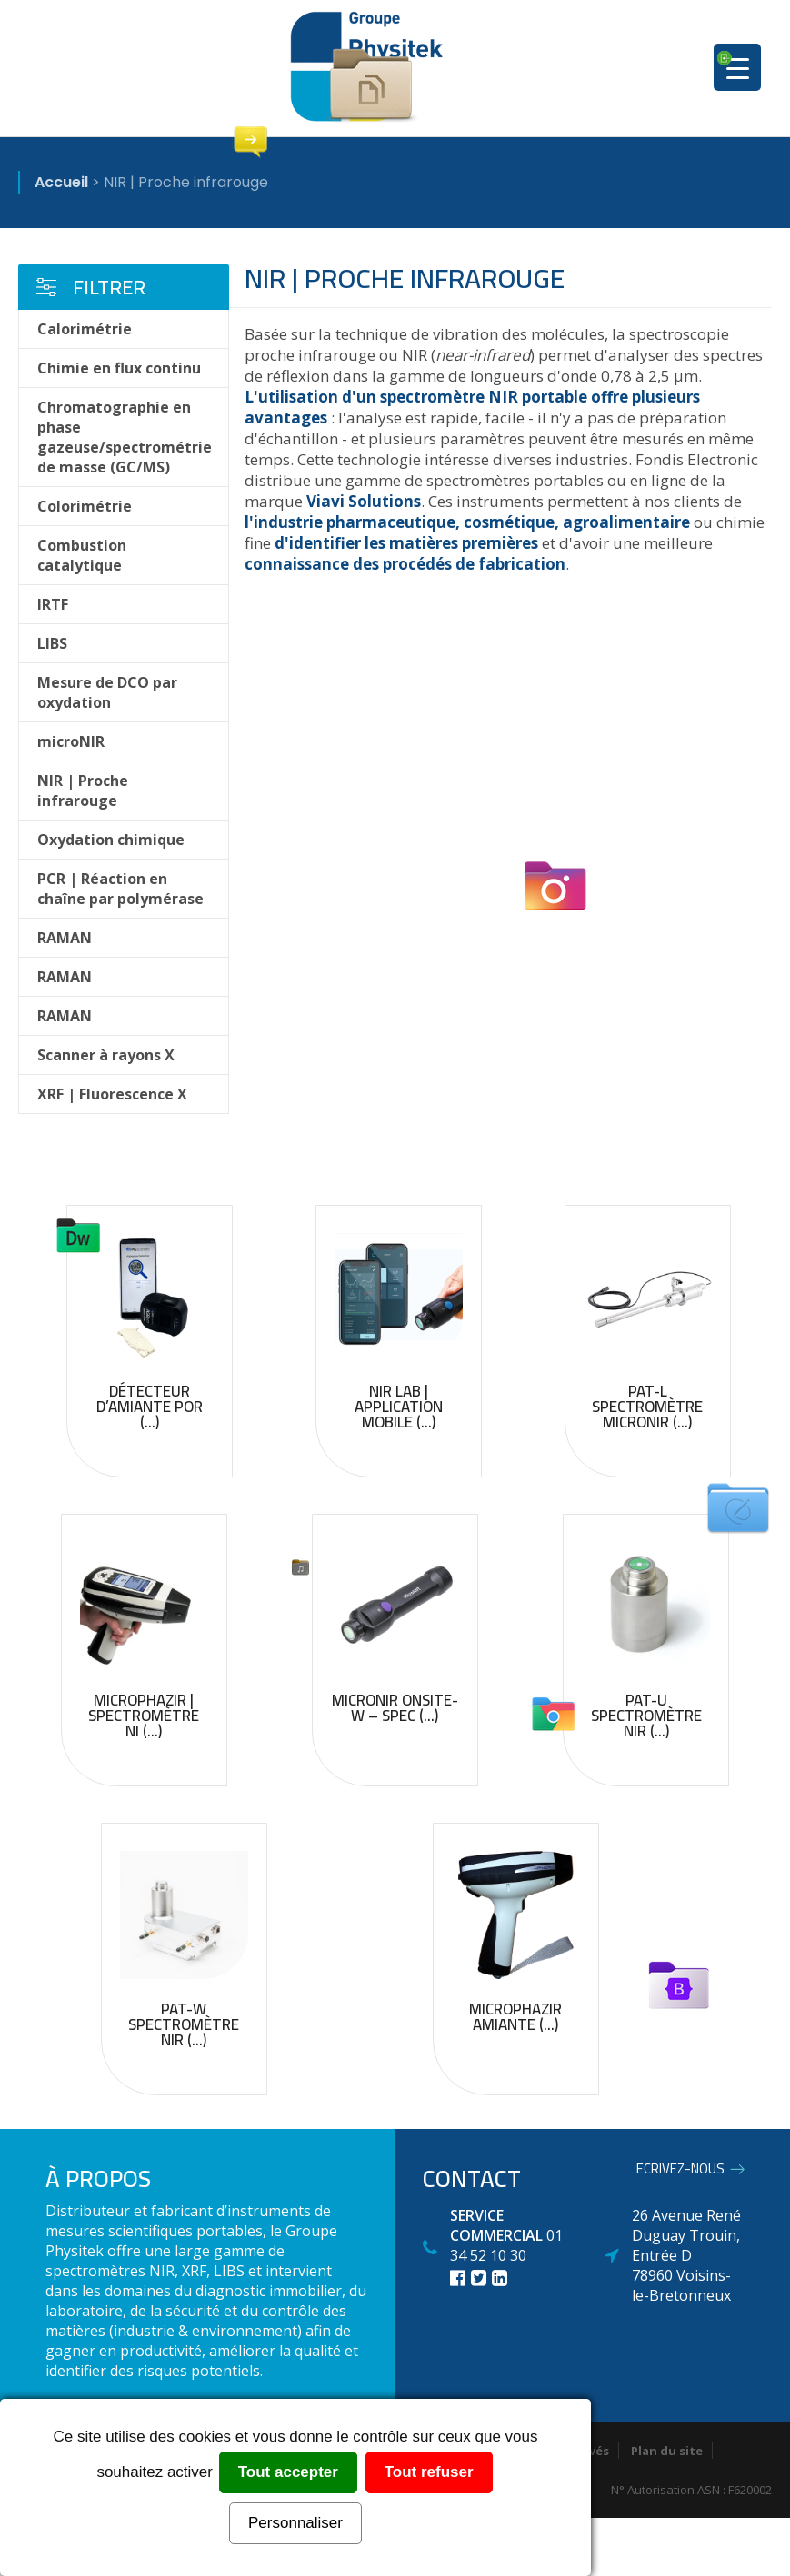 The height and width of the screenshot is (2576, 790). I want to click on open your art and design files folder, so click(738, 1507).